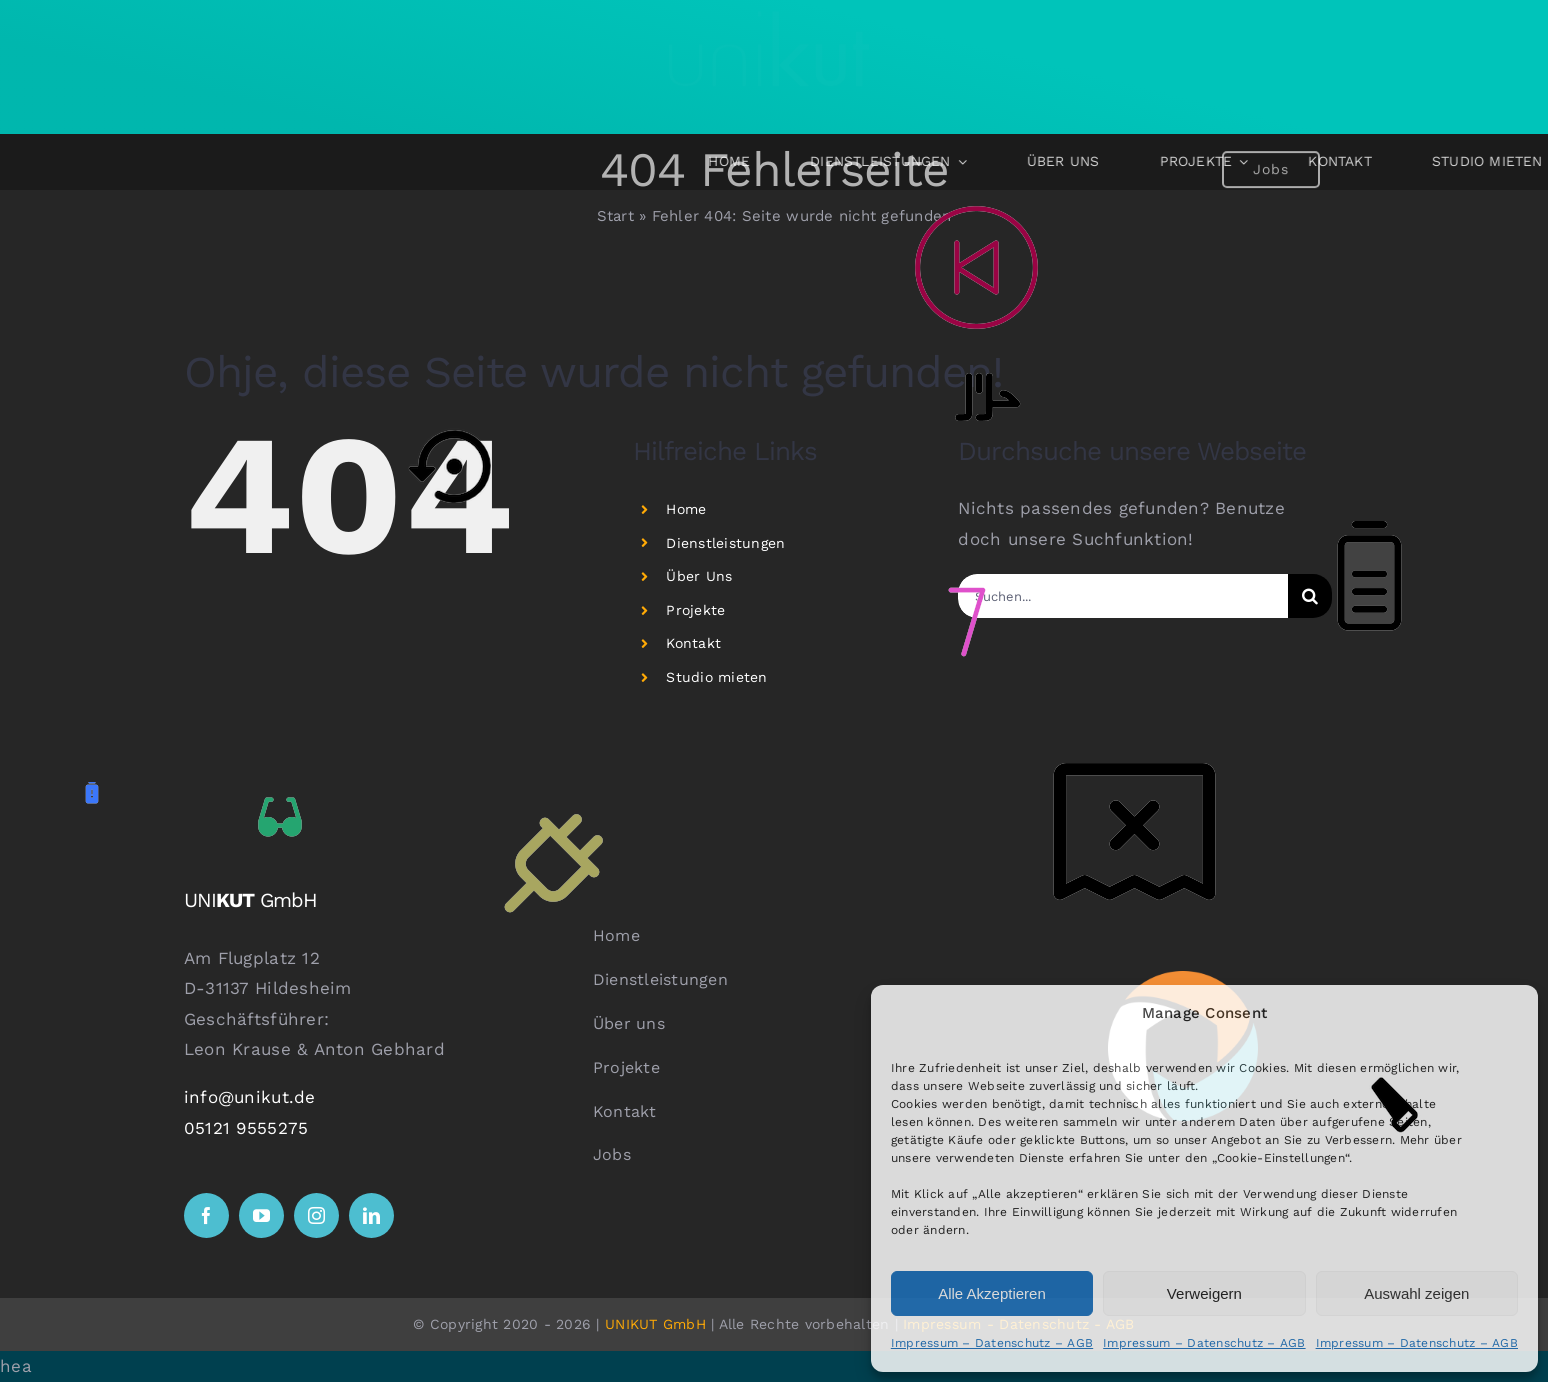 The width and height of the screenshot is (1548, 1382). I want to click on connect to a power source, so click(552, 865).